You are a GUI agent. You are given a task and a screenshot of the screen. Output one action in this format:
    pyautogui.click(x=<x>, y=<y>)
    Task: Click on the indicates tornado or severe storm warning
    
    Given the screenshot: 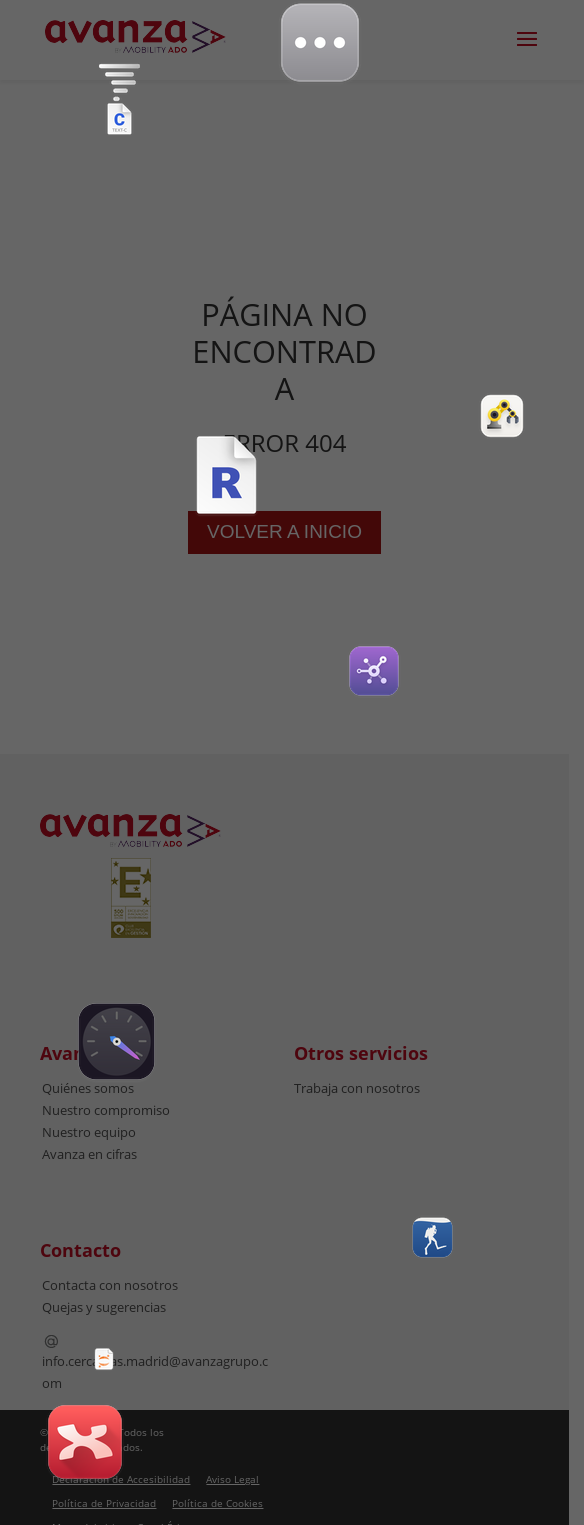 What is the action you would take?
    pyautogui.click(x=119, y=82)
    